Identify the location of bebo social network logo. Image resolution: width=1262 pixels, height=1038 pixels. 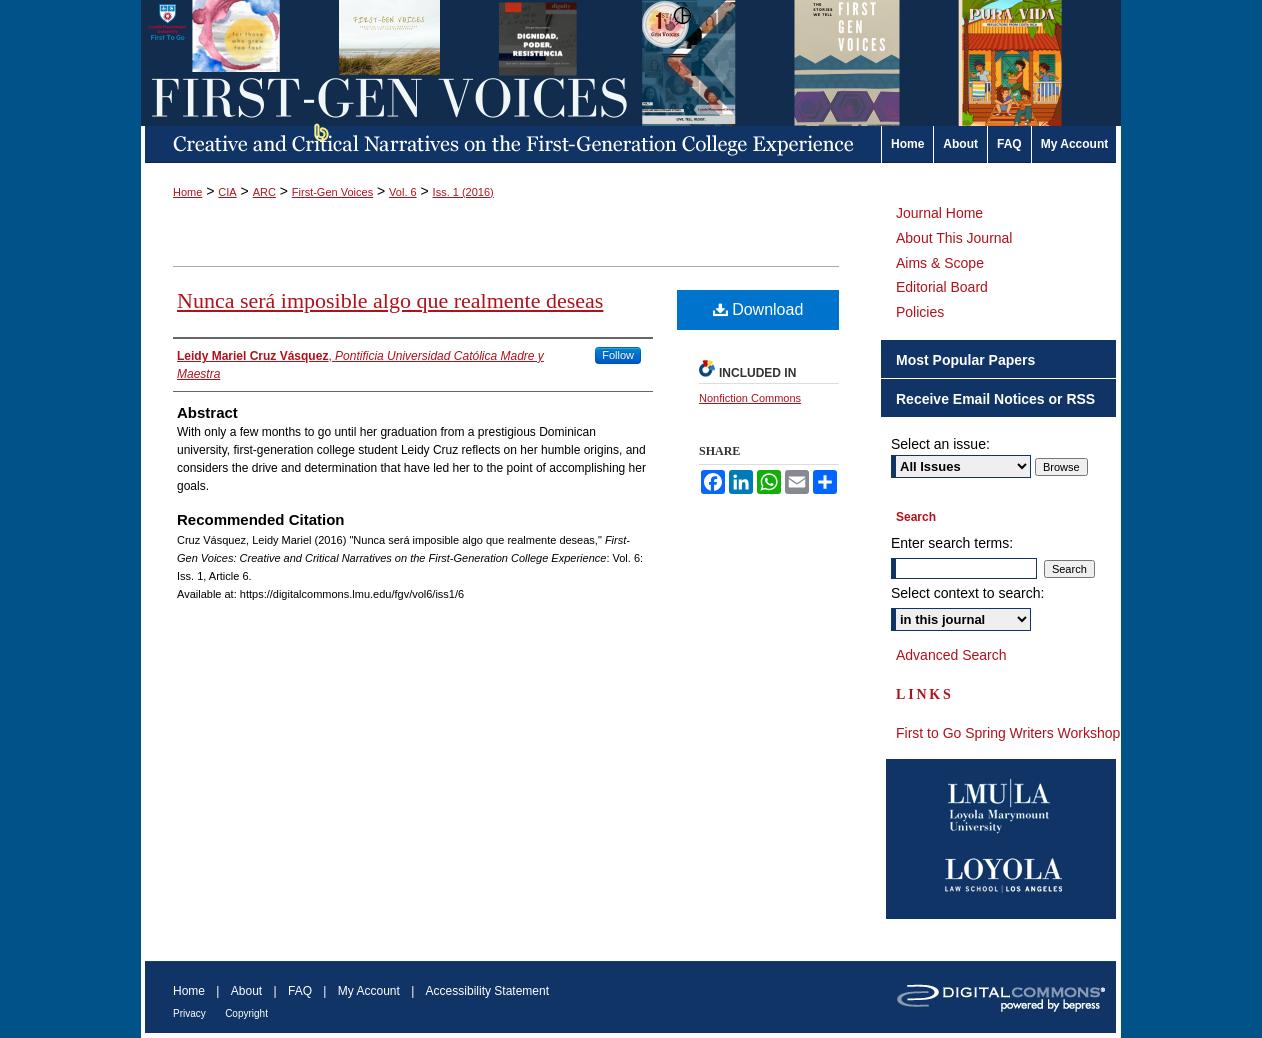
(321, 132).